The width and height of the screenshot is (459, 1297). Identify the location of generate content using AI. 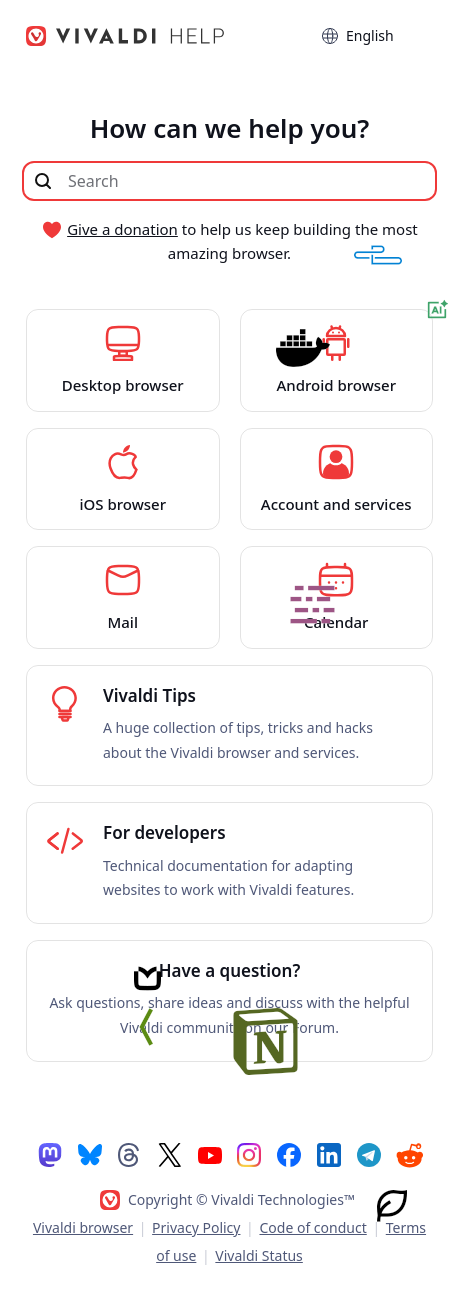
(437, 310).